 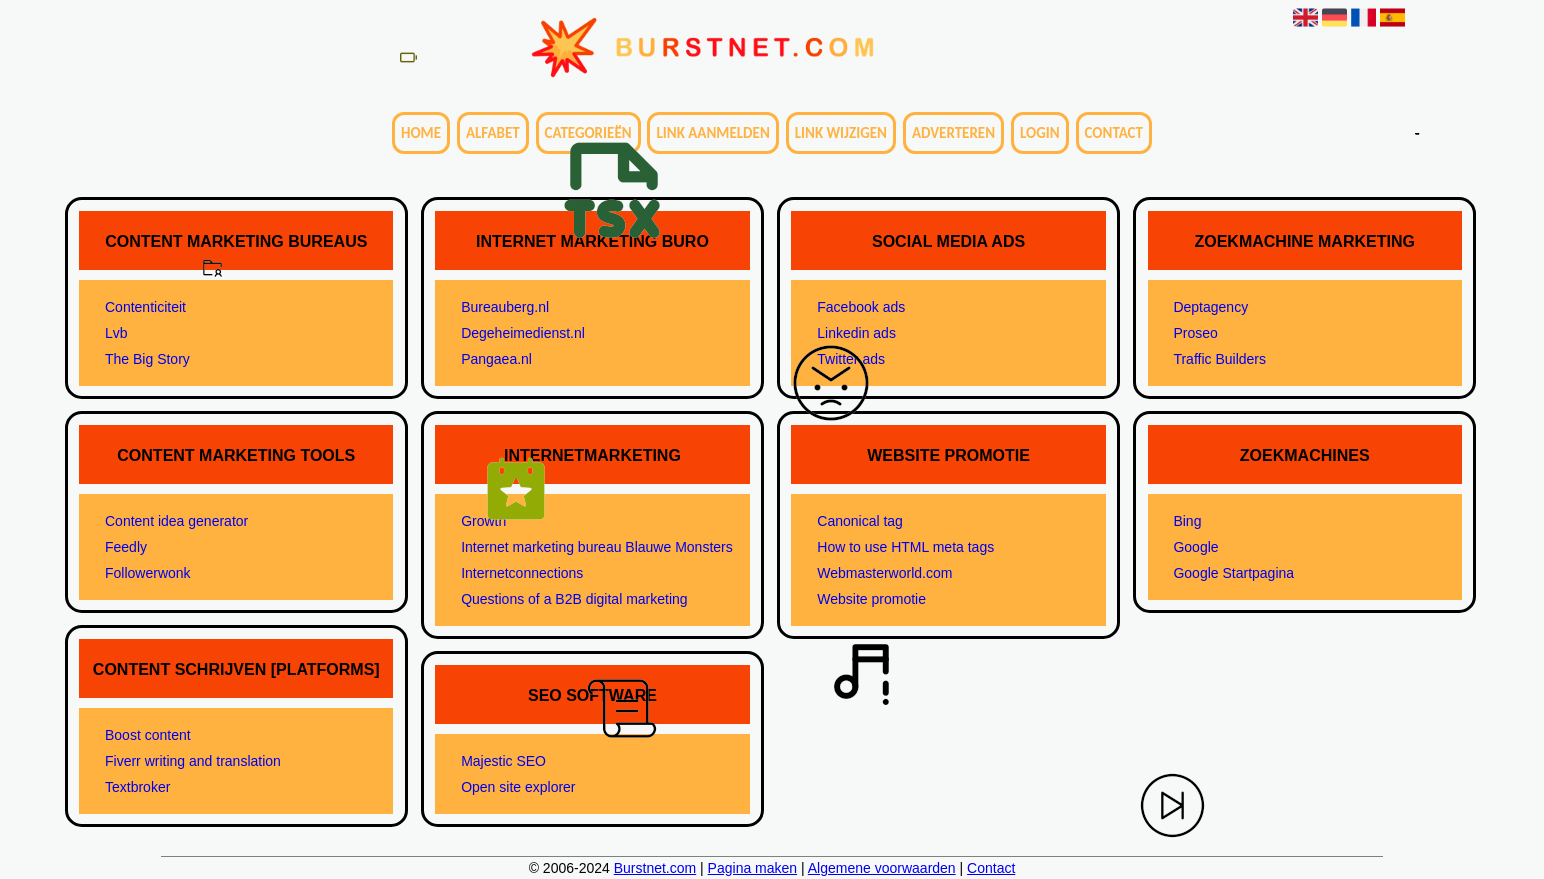 I want to click on react to a message with anger, so click(x=831, y=383).